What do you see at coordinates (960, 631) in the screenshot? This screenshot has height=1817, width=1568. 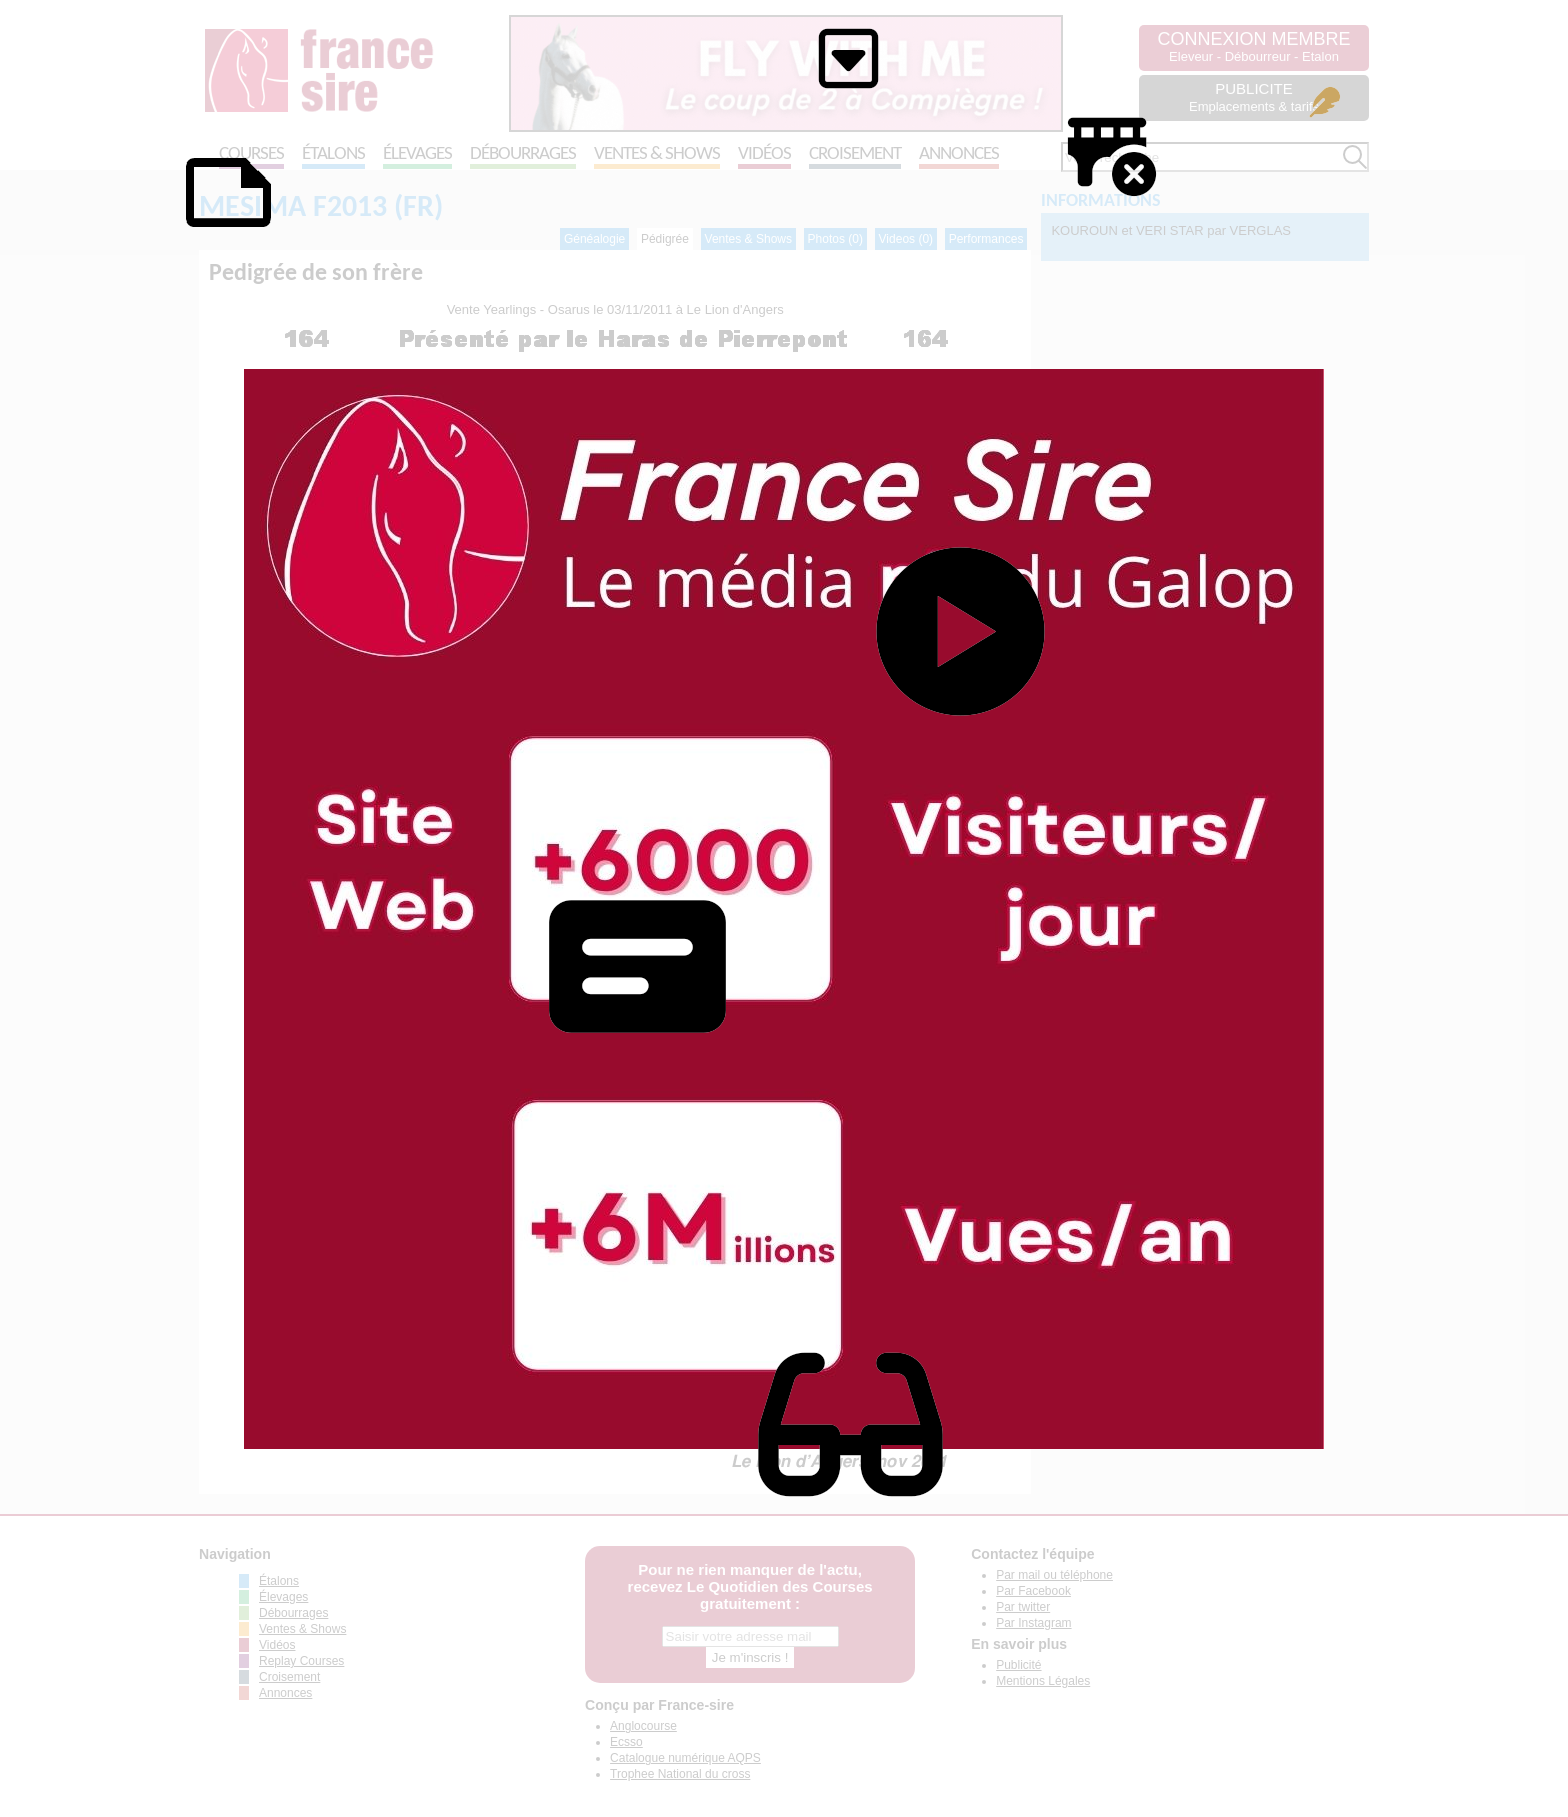 I see `play media content` at bounding box center [960, 631].